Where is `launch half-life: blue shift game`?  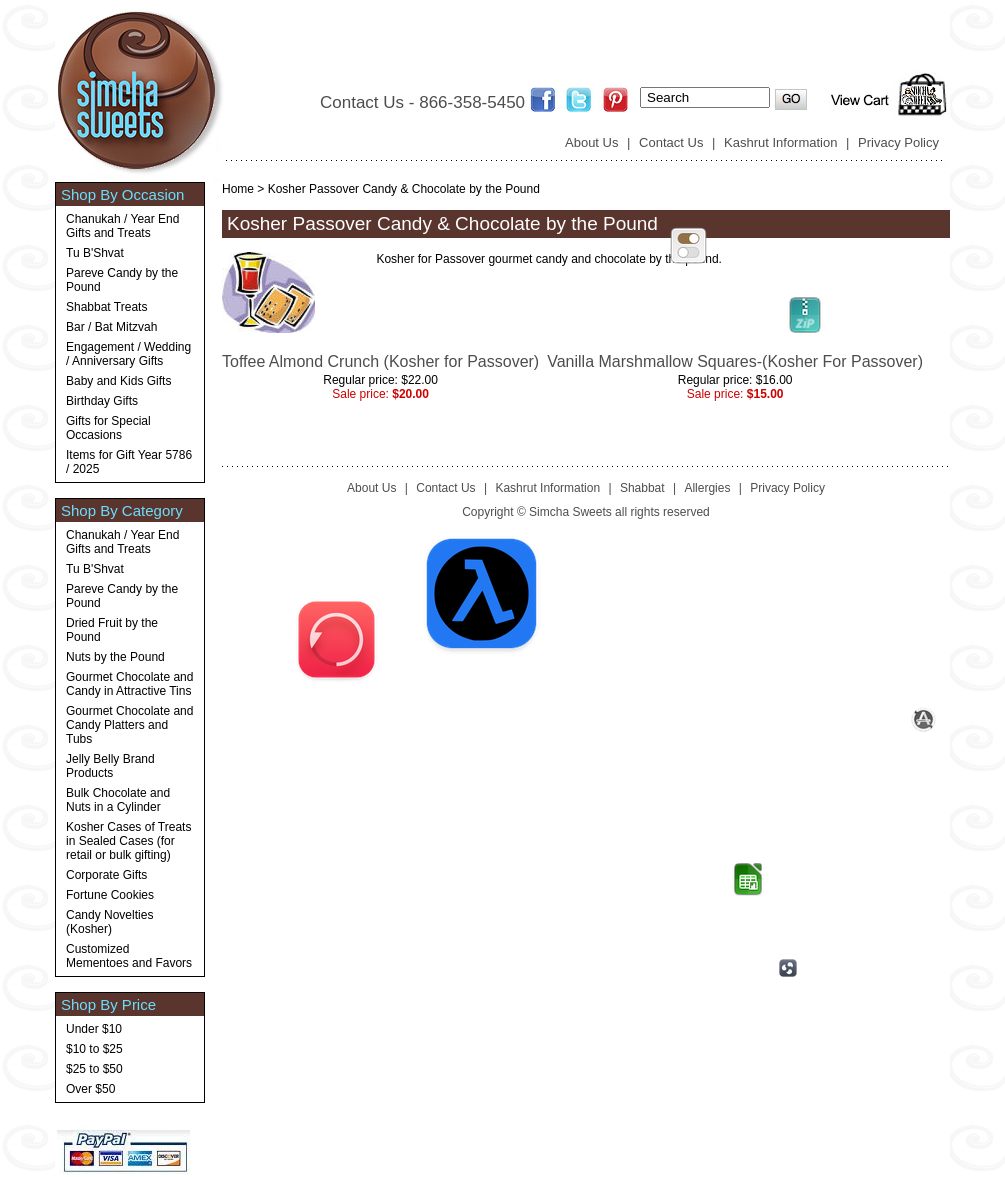 launch half-life: blue shift game is located at coordinates (481, 593).